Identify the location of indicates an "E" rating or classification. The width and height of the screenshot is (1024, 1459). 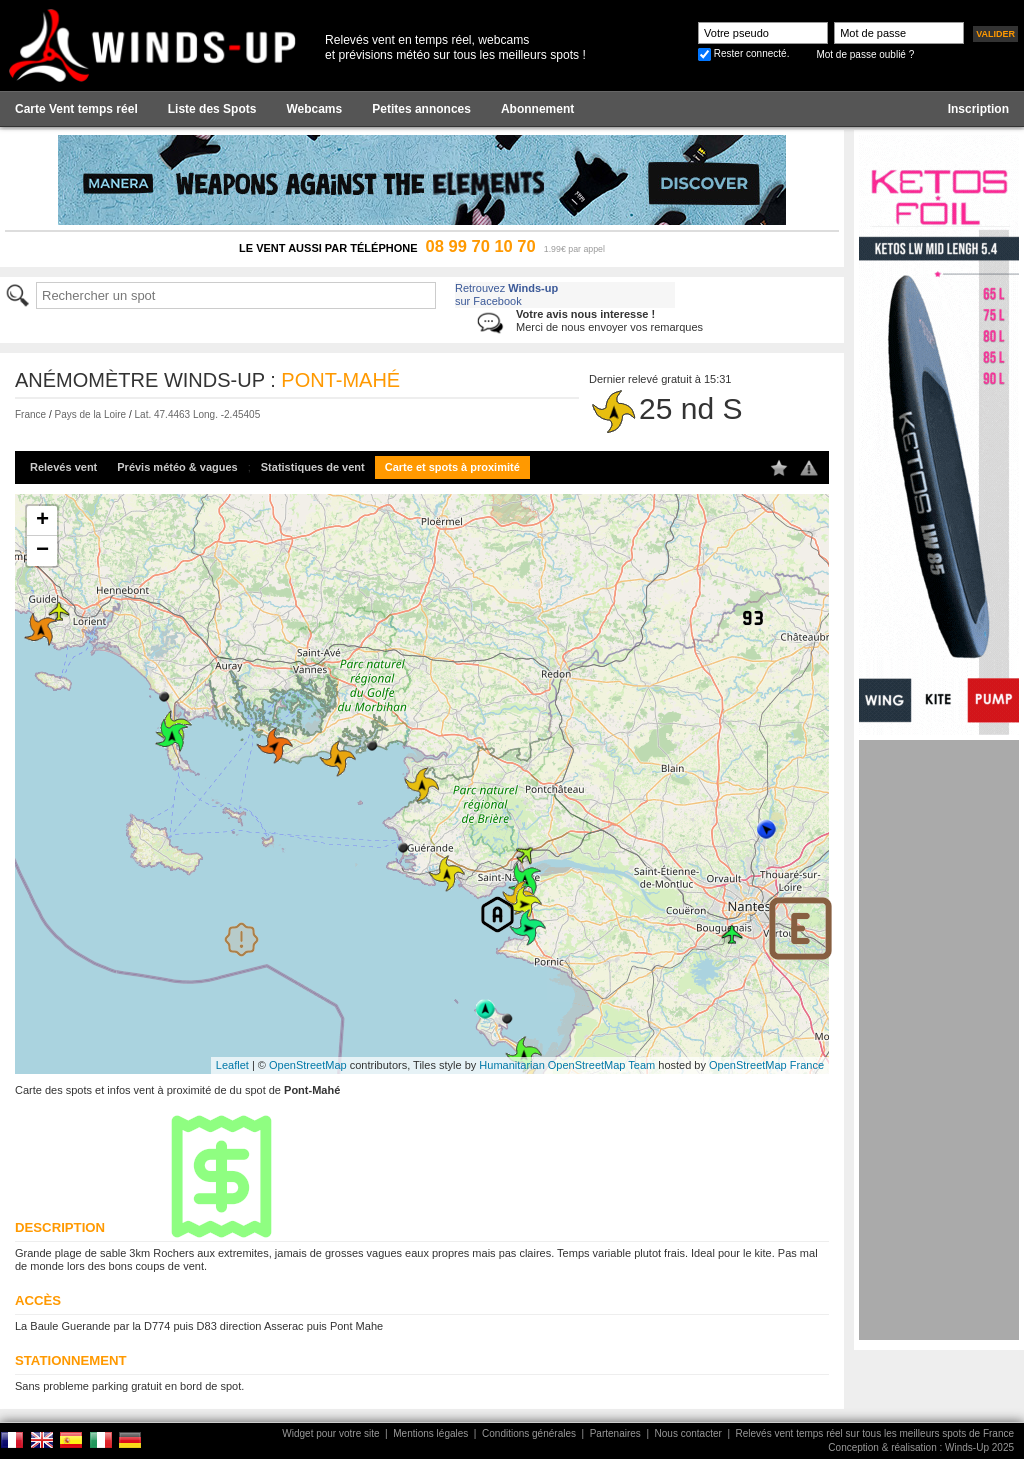
(800, 928).